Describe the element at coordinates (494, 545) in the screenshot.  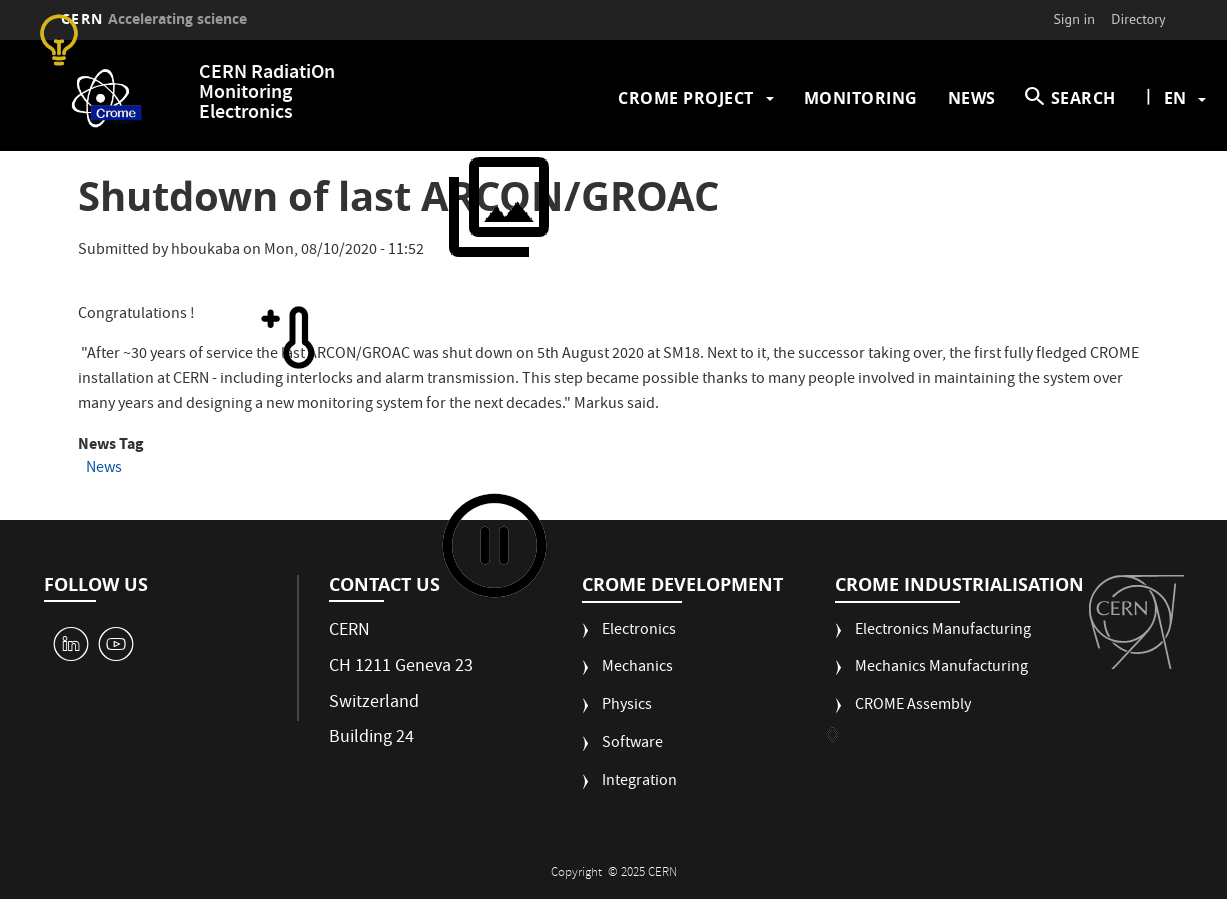
I see `pause media playback` at that location.